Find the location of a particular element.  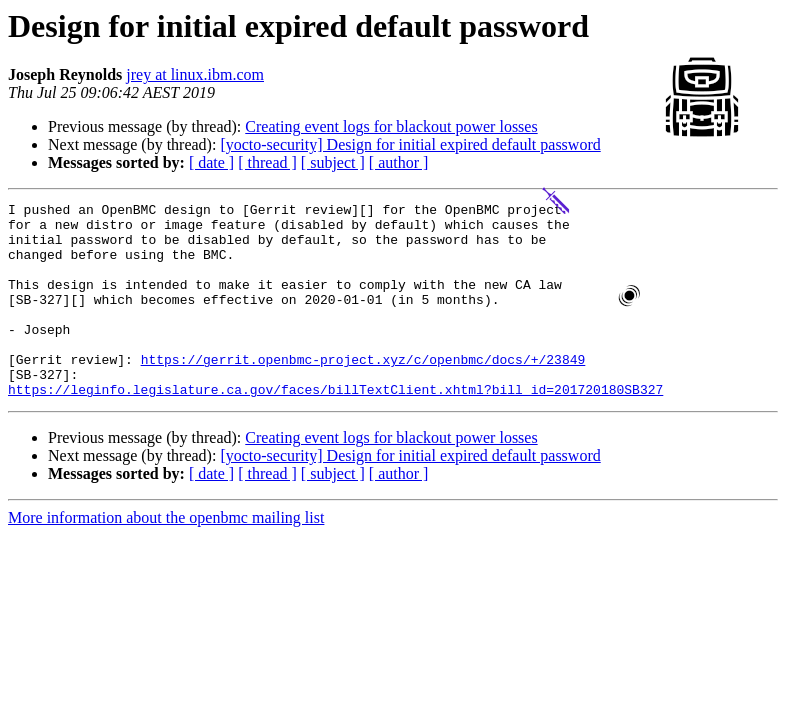

access your inventory or stored items is located at coordinates (702, 97).